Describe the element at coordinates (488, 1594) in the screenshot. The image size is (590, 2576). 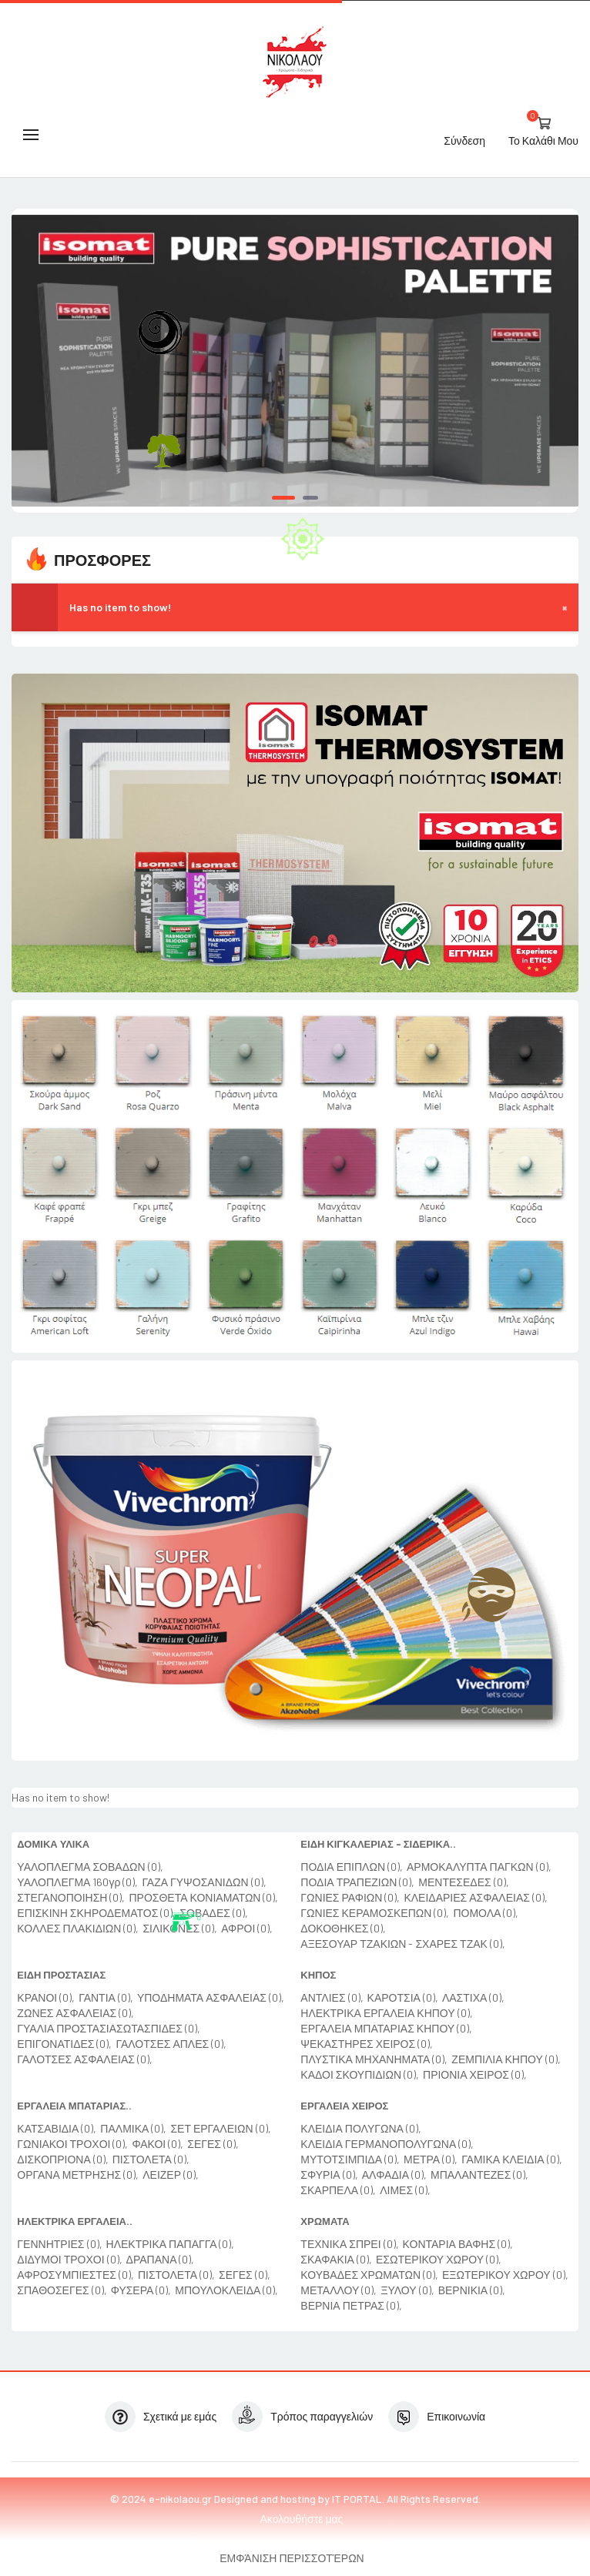
I see `select ninja character class` at that location.